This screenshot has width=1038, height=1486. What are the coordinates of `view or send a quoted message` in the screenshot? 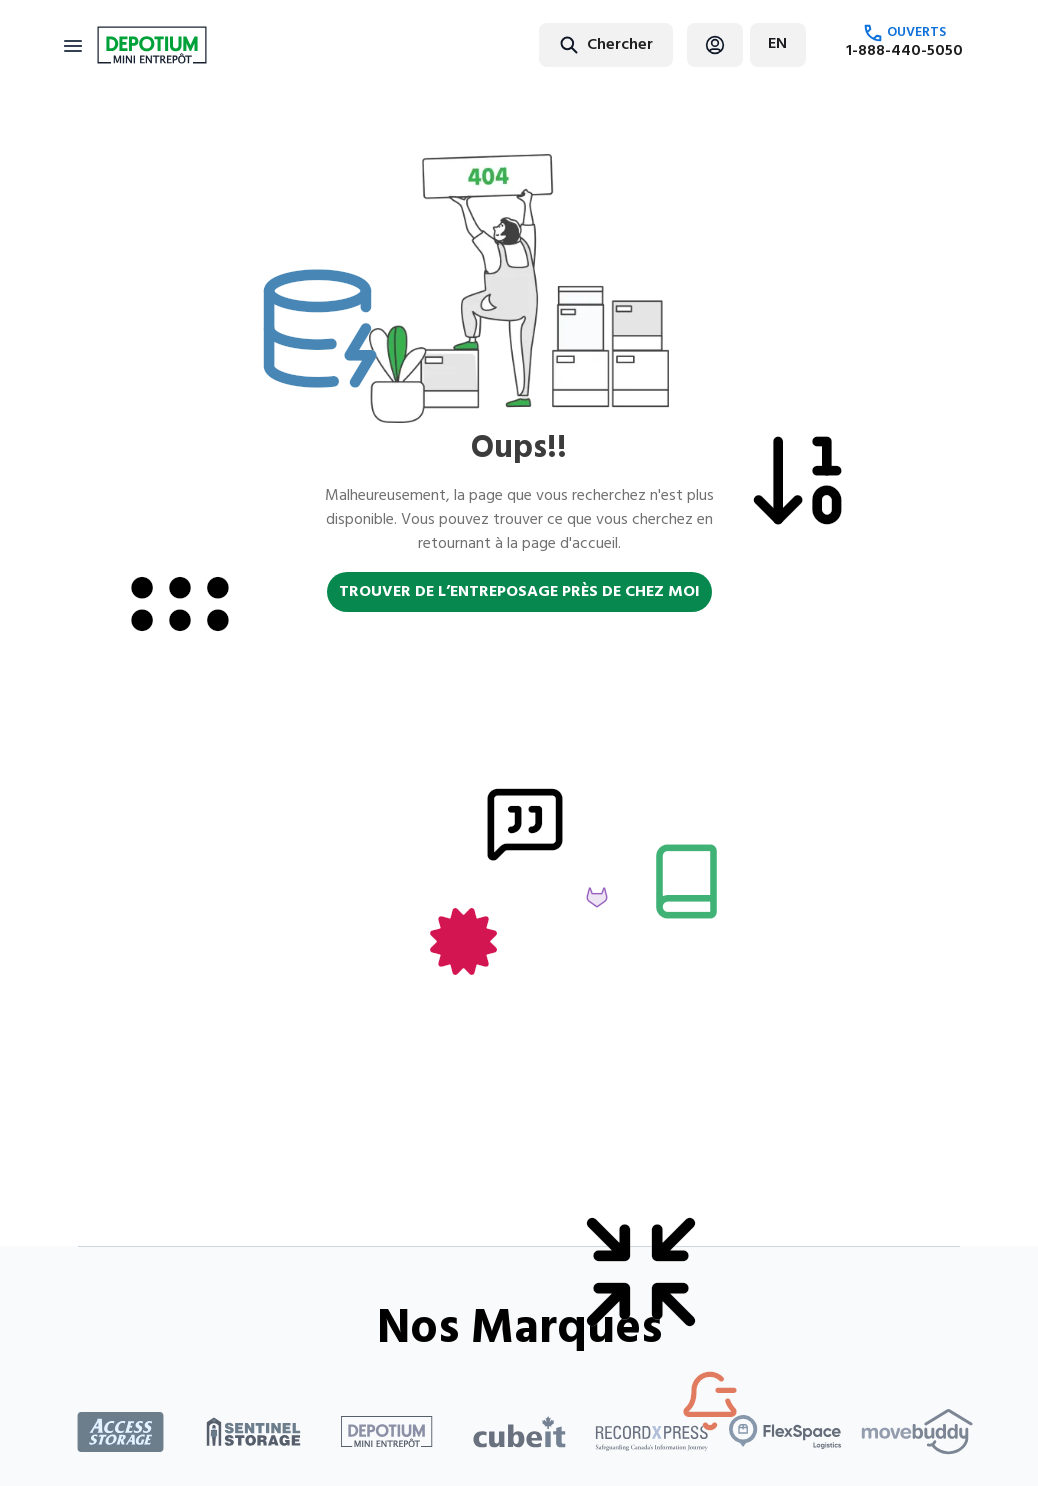 It's located at (525, 823).